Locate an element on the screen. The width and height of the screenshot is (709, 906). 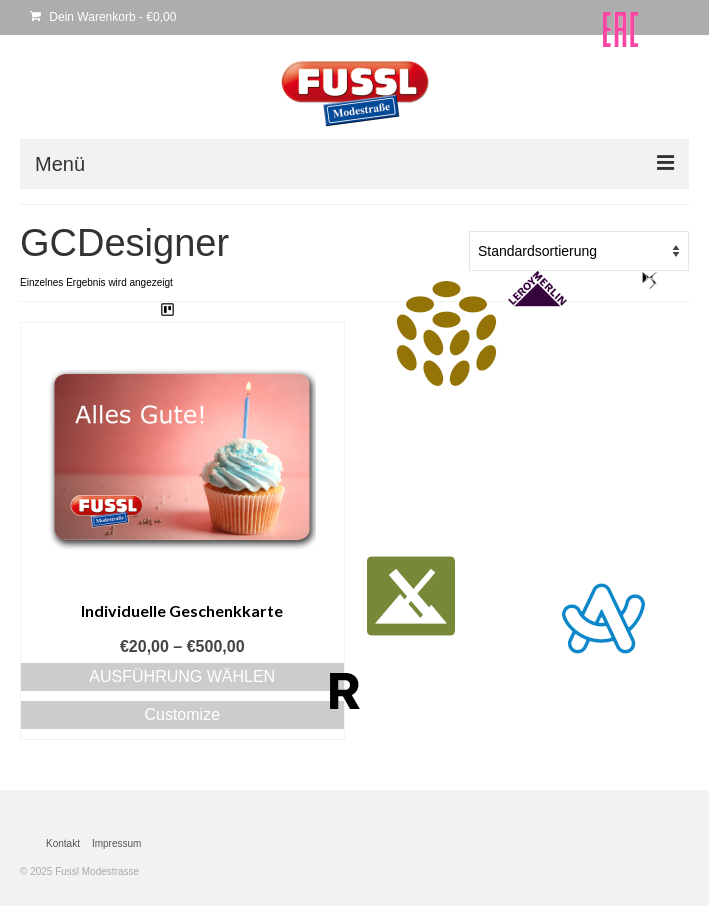
open the Arc browser is located at coordinates (603, 618).